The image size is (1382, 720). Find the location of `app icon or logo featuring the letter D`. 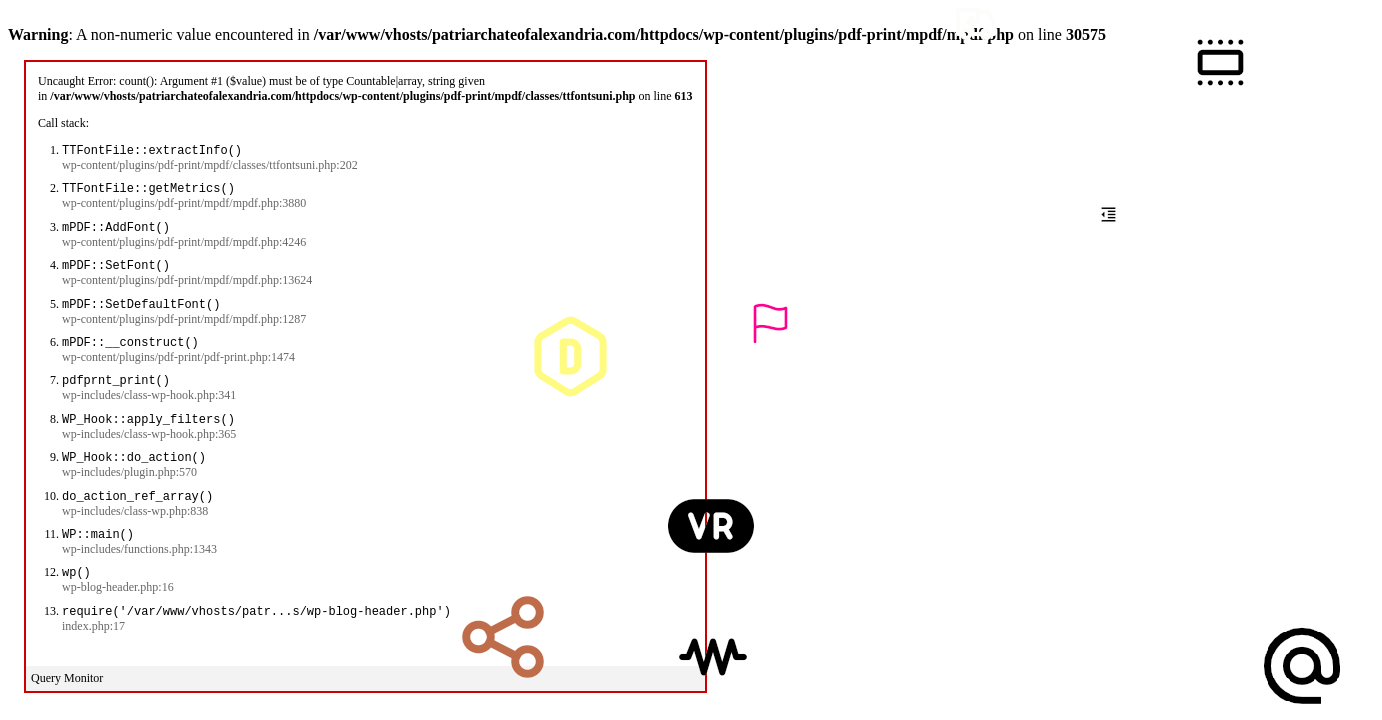

app icon or logo featuring the letter D is located at coordinates (570, 356).